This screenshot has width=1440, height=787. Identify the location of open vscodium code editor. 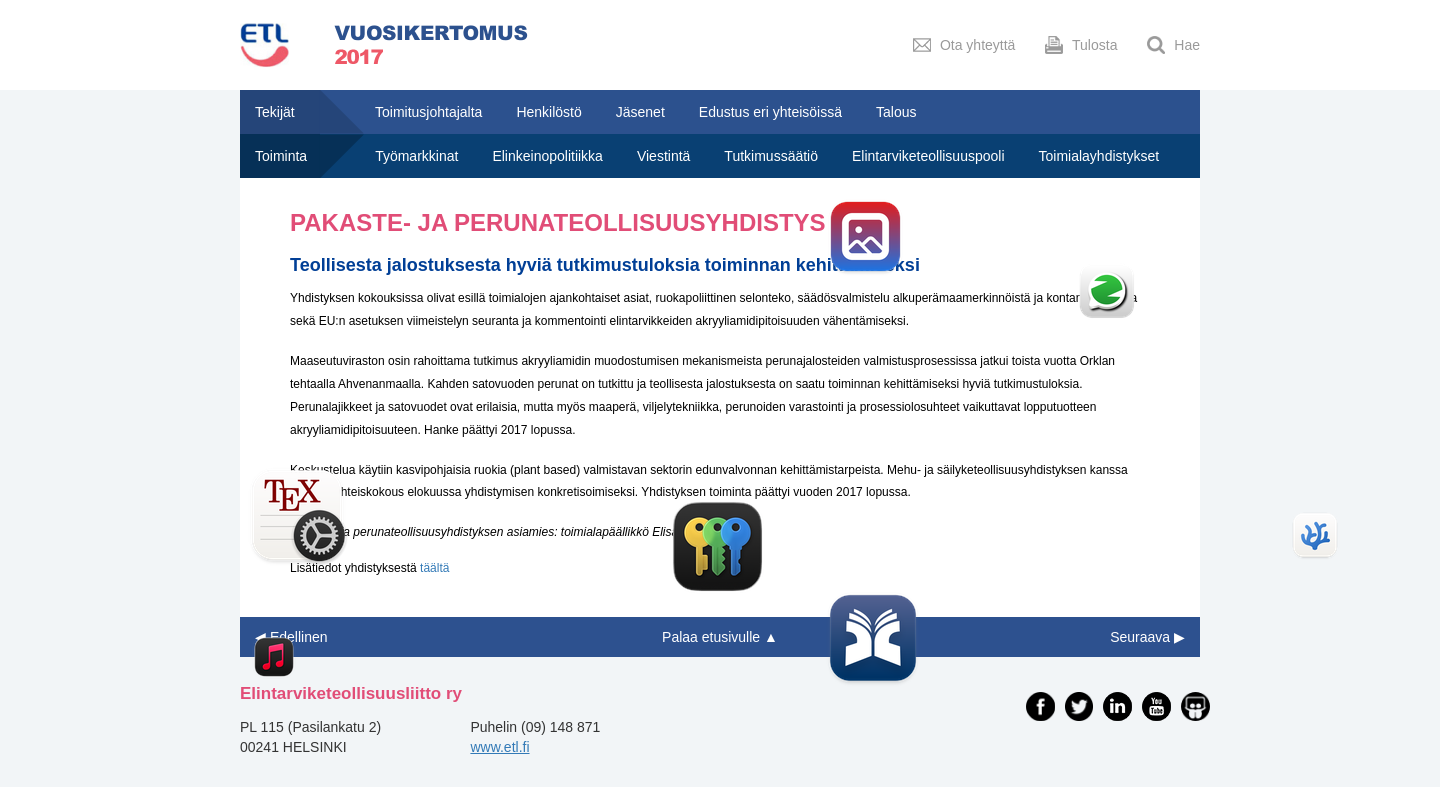
(1315, 535).